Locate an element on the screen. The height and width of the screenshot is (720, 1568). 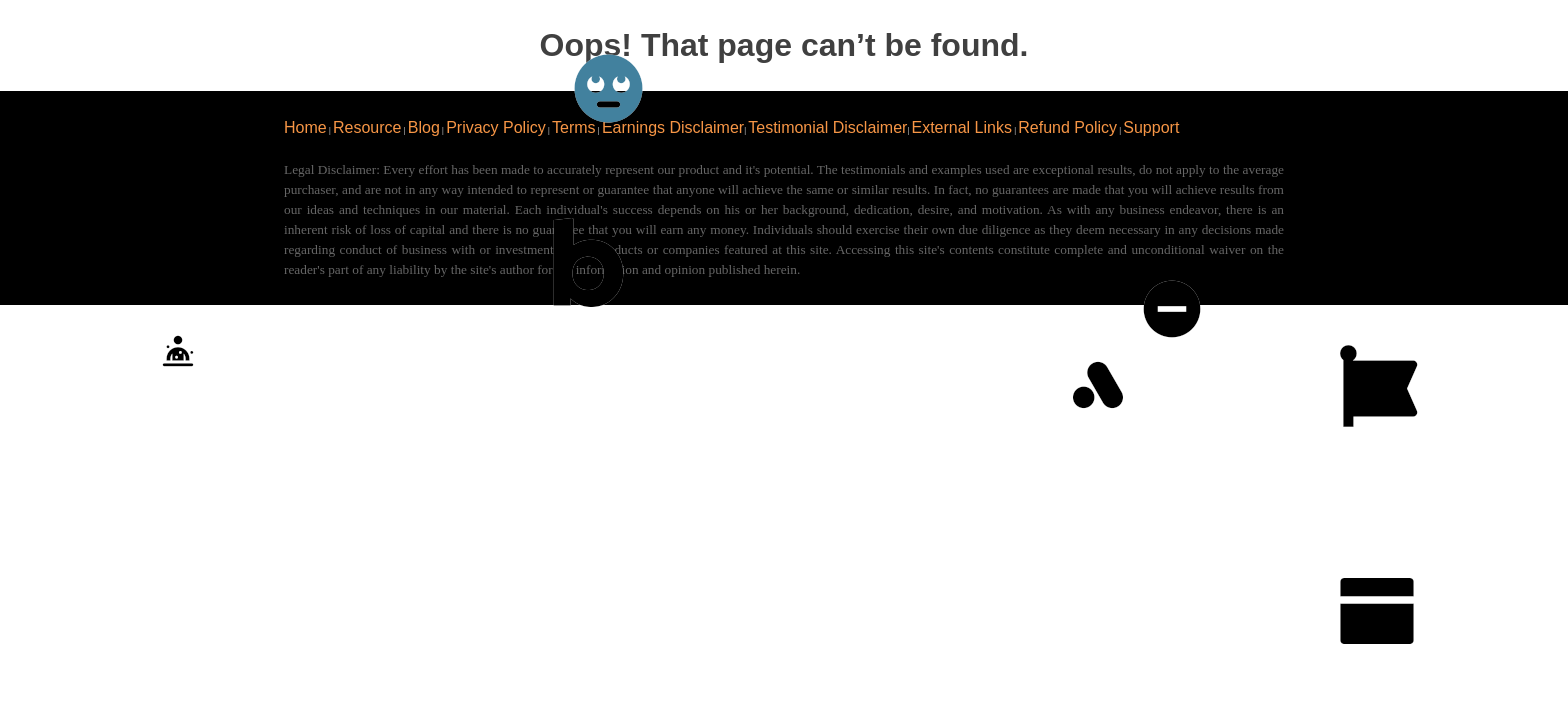
react with an eye-roll emoji is located at coordinates (608, 88).